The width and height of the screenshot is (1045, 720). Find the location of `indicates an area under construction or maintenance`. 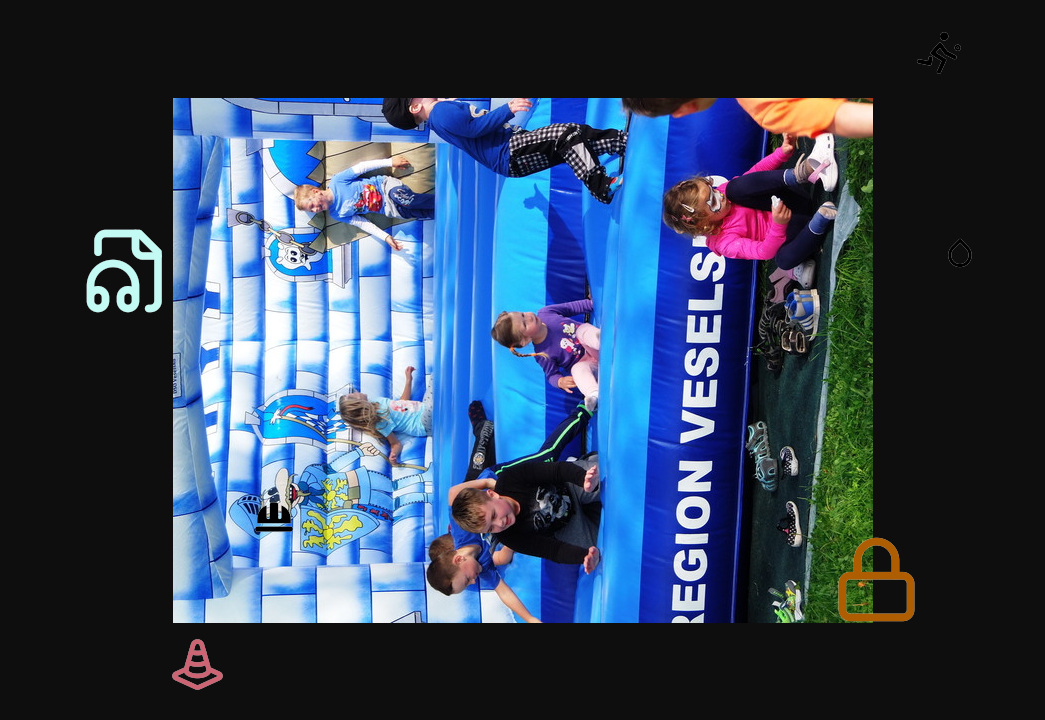

indicates an area under construction or maintenance is located at coordinates (197, 664).